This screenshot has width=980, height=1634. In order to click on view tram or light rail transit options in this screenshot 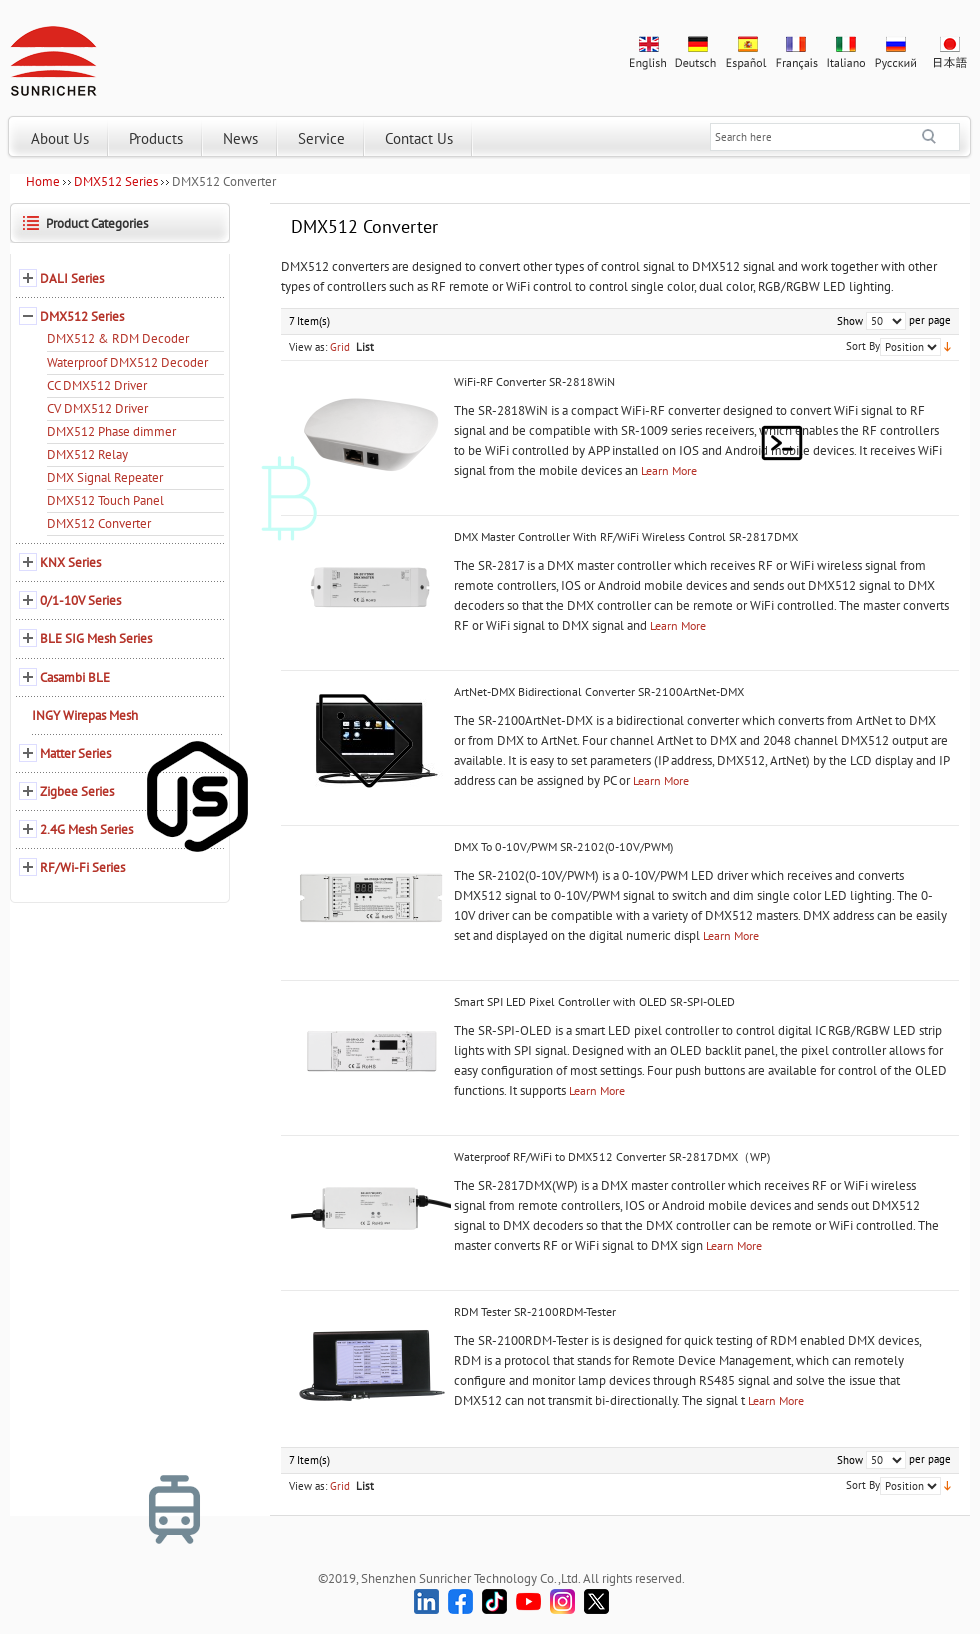, I will do `click(174, 1509)`.